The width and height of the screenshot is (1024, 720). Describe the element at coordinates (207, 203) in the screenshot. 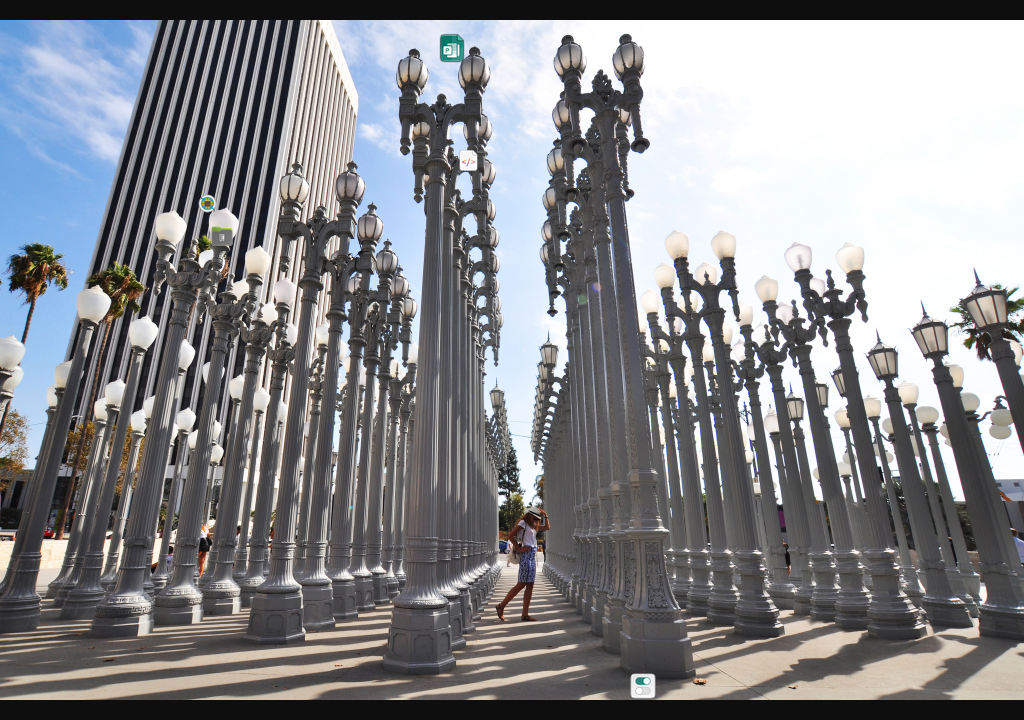

I see `access hardware driver settings` at that location.